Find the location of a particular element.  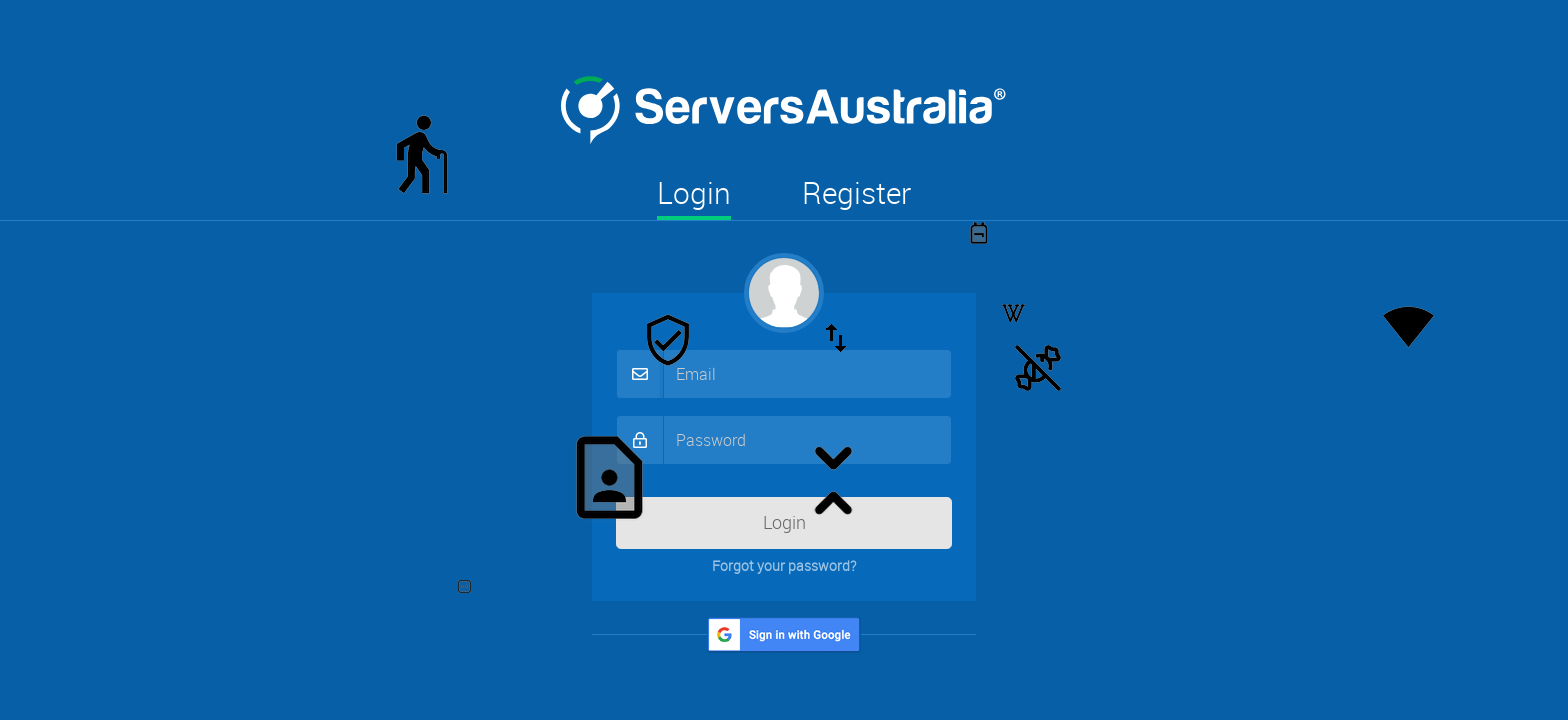

disable candy crush notifications is located at coordinates (1038, 368).